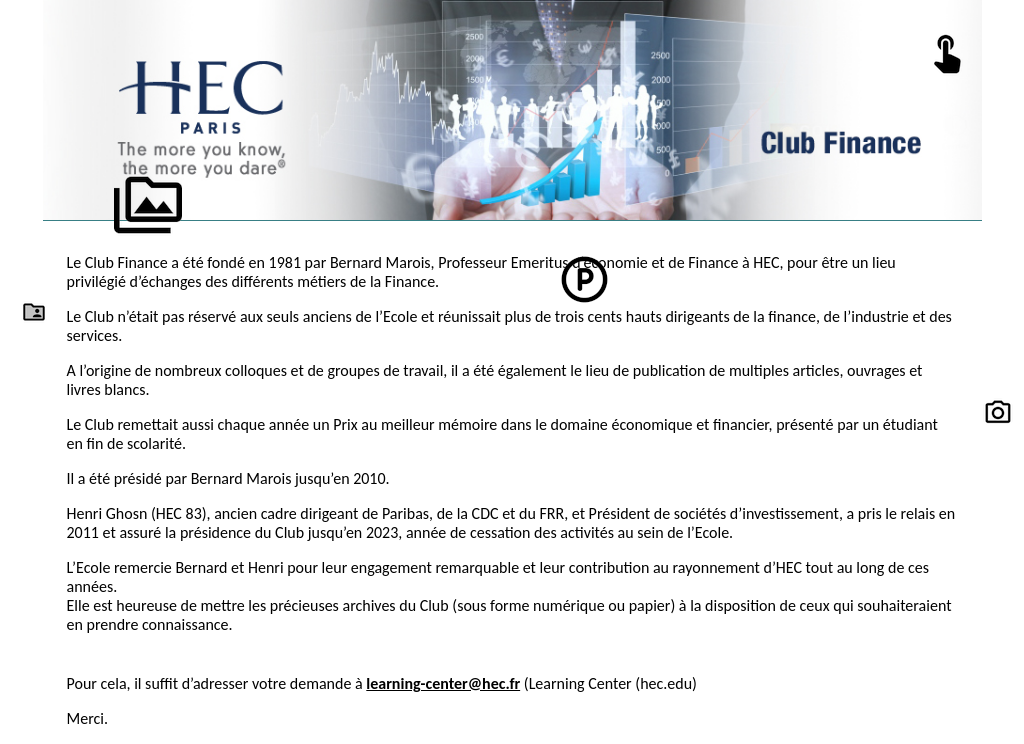  I want to click on tap to interact with this element, so click(947, 55).